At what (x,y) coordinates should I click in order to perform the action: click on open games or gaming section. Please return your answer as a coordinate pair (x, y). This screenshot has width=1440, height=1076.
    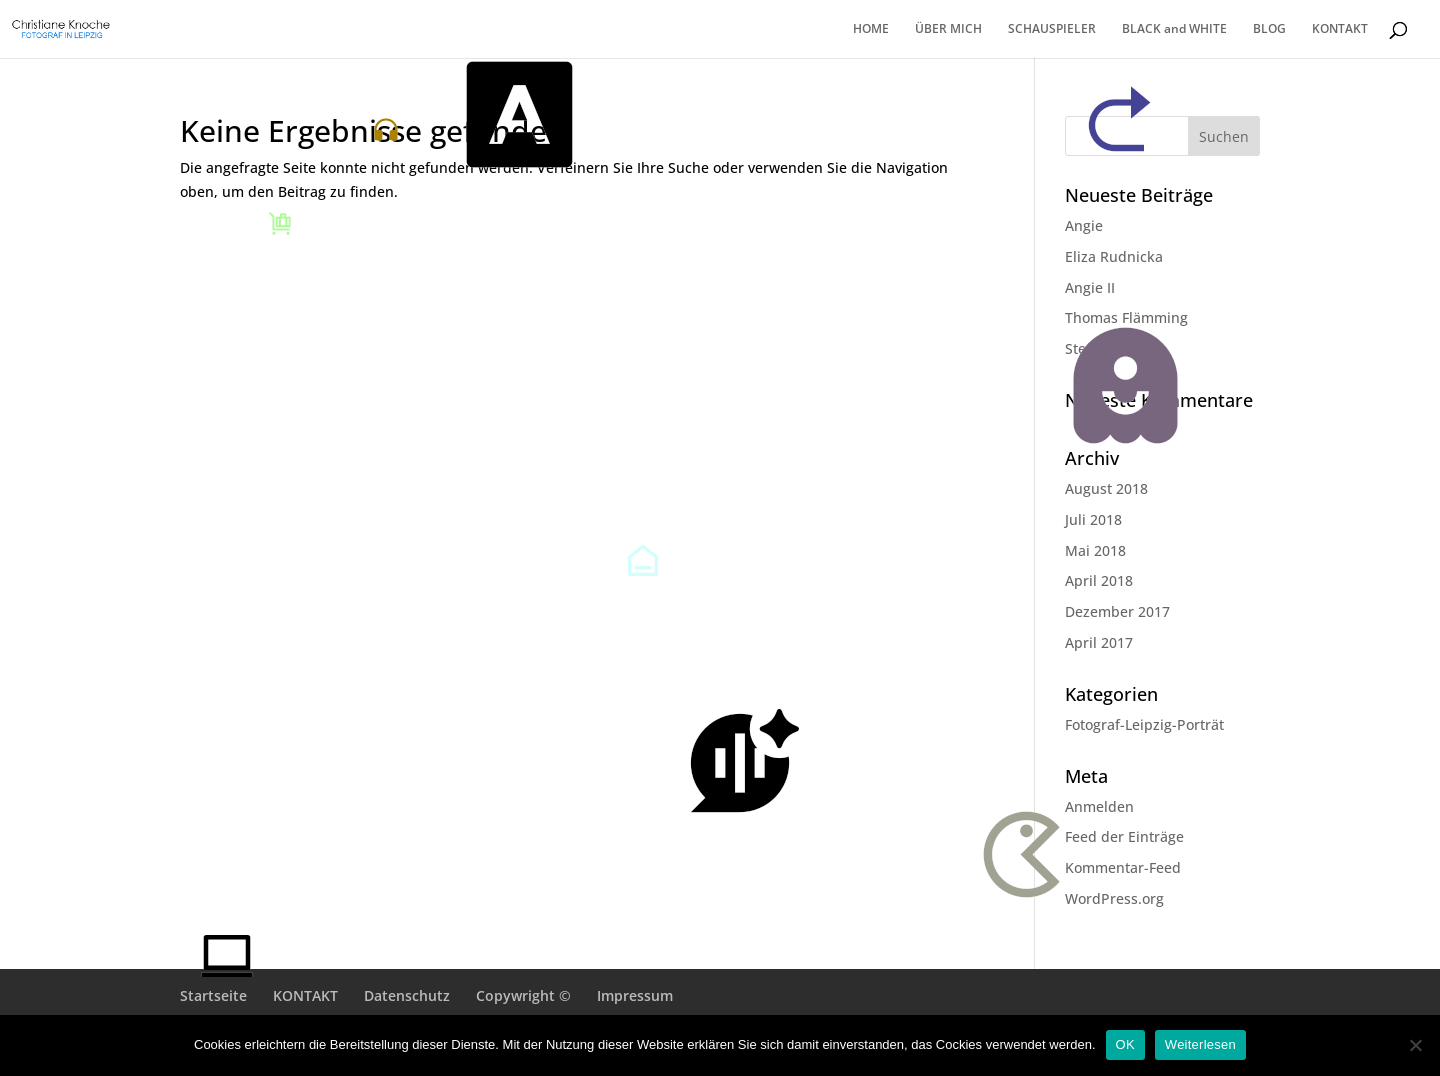
    Looking at the image, I should click on (1026, 854).